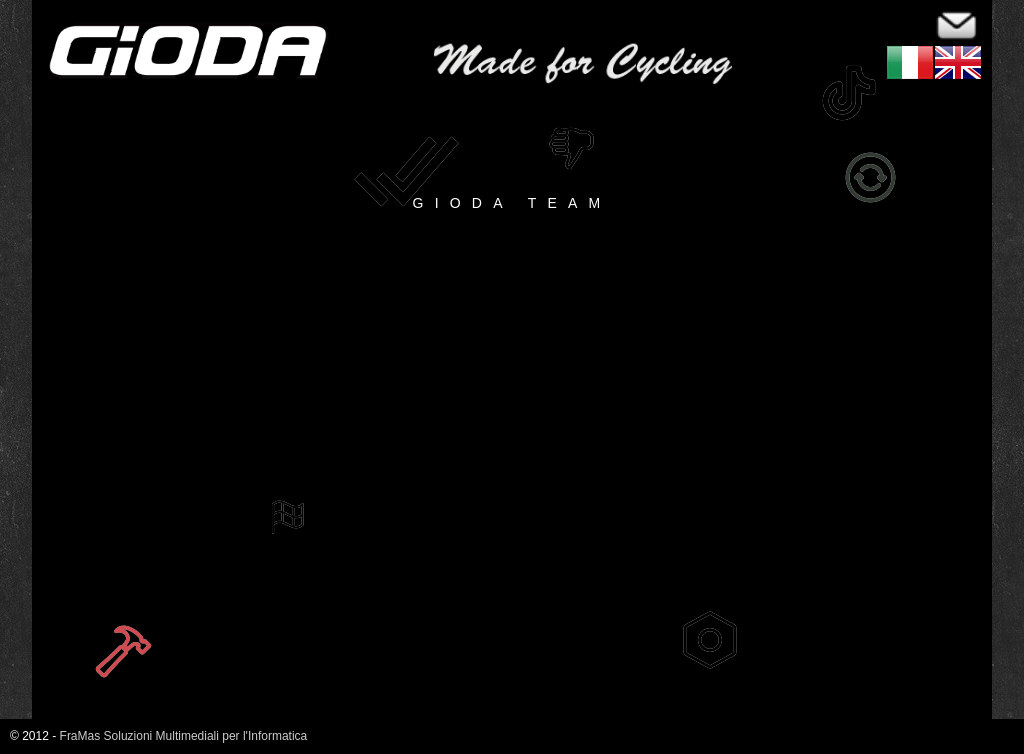 The width and height of the screenshot is (1024, 754). Describe the element at coordinates (849, 94) in the screenshot. I see `open TikTok app` at that location.